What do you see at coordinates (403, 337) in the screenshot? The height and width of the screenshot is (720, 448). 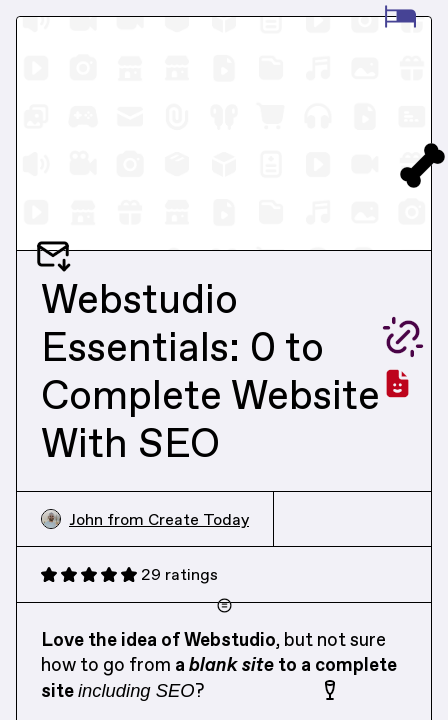 I see `remove or break a hyperlink` at bounding box center [403, 337].